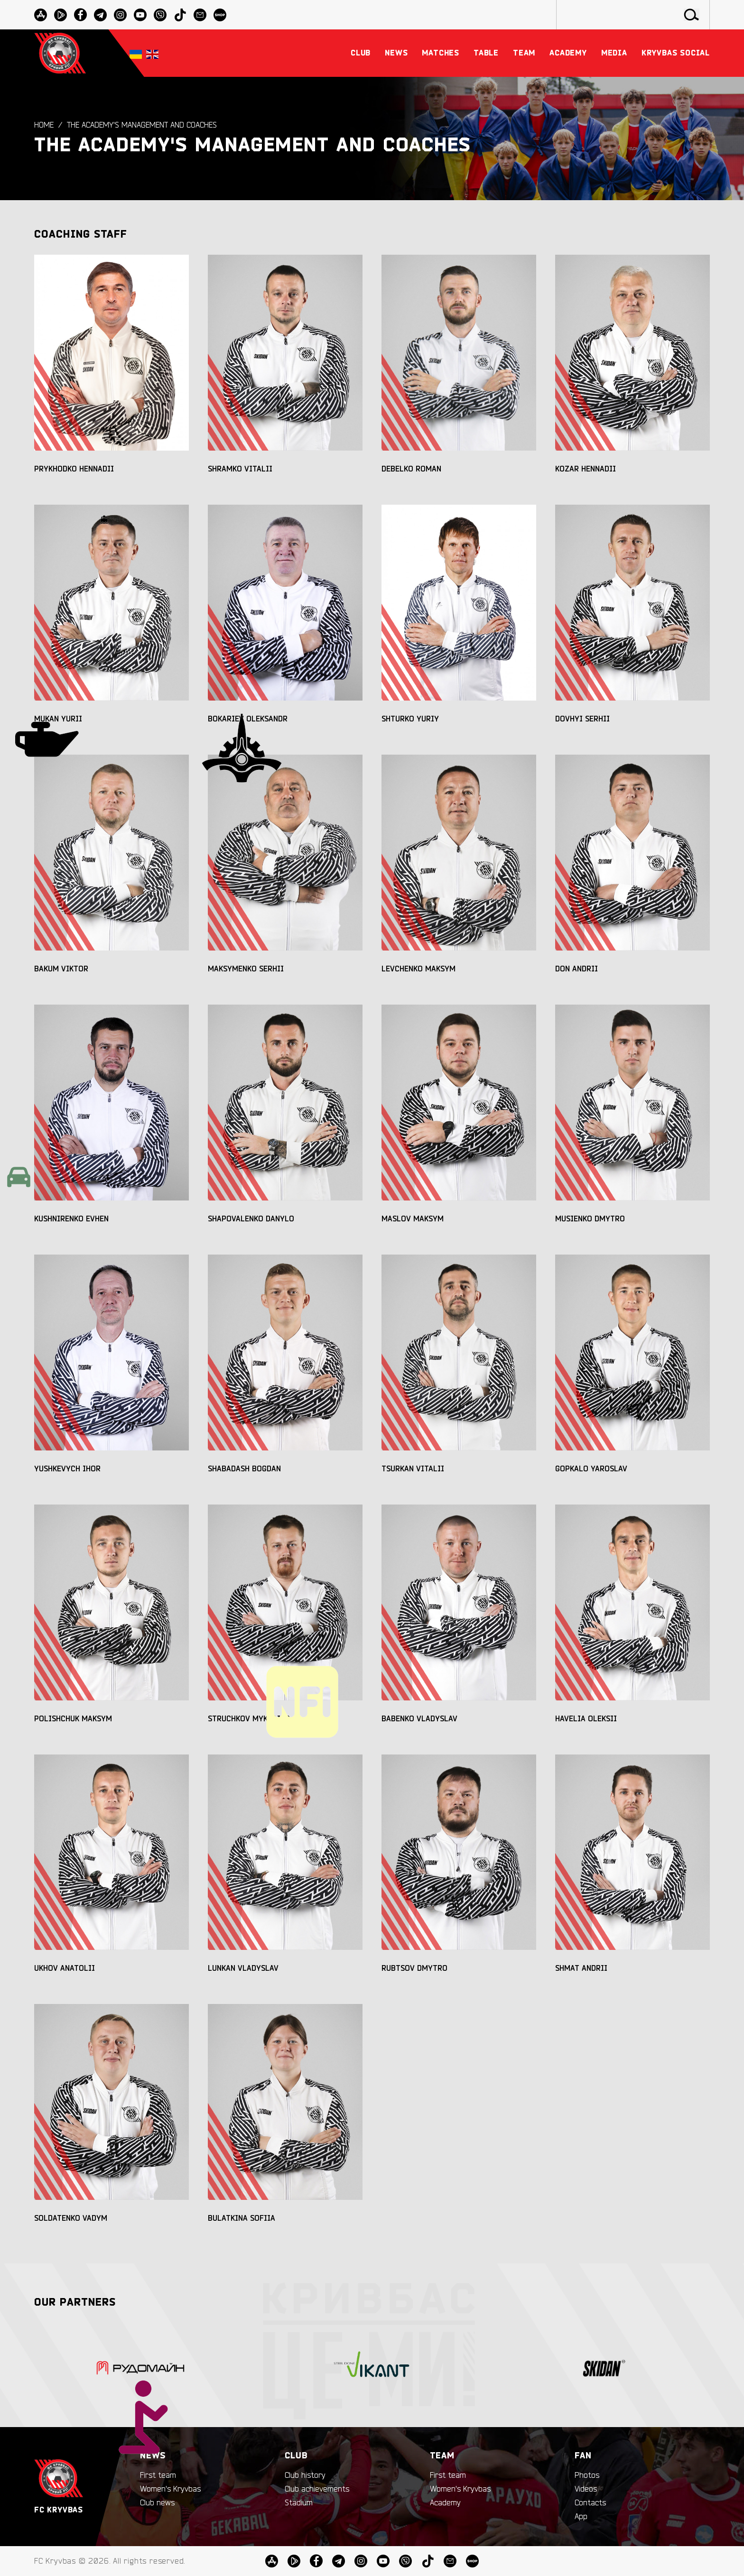  Describe the element at coordinates (19, 1177) in the screenshot. I see `access vehicle or driving settings` at that location.